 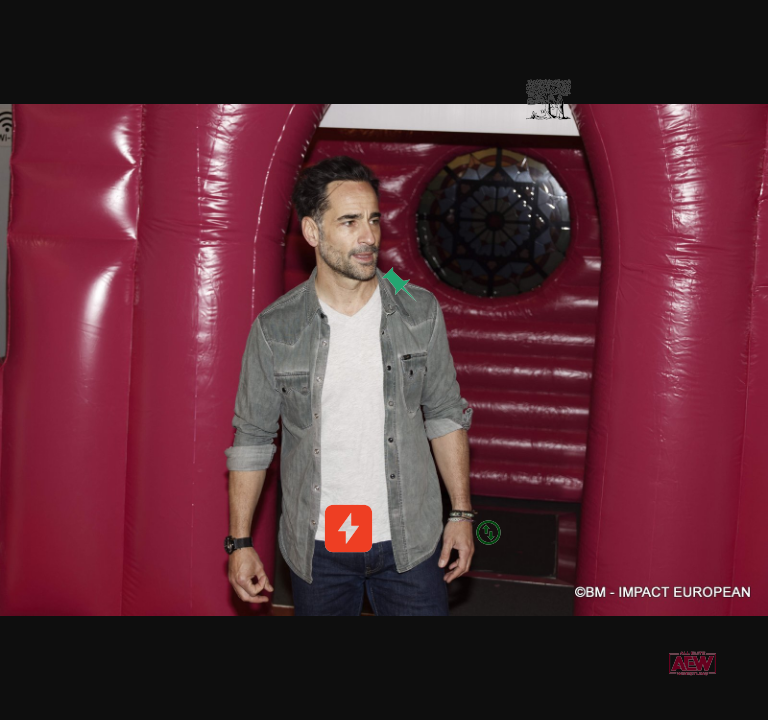 I want to click on visit pinboard bookmarking service, so click(x=399, y=284).